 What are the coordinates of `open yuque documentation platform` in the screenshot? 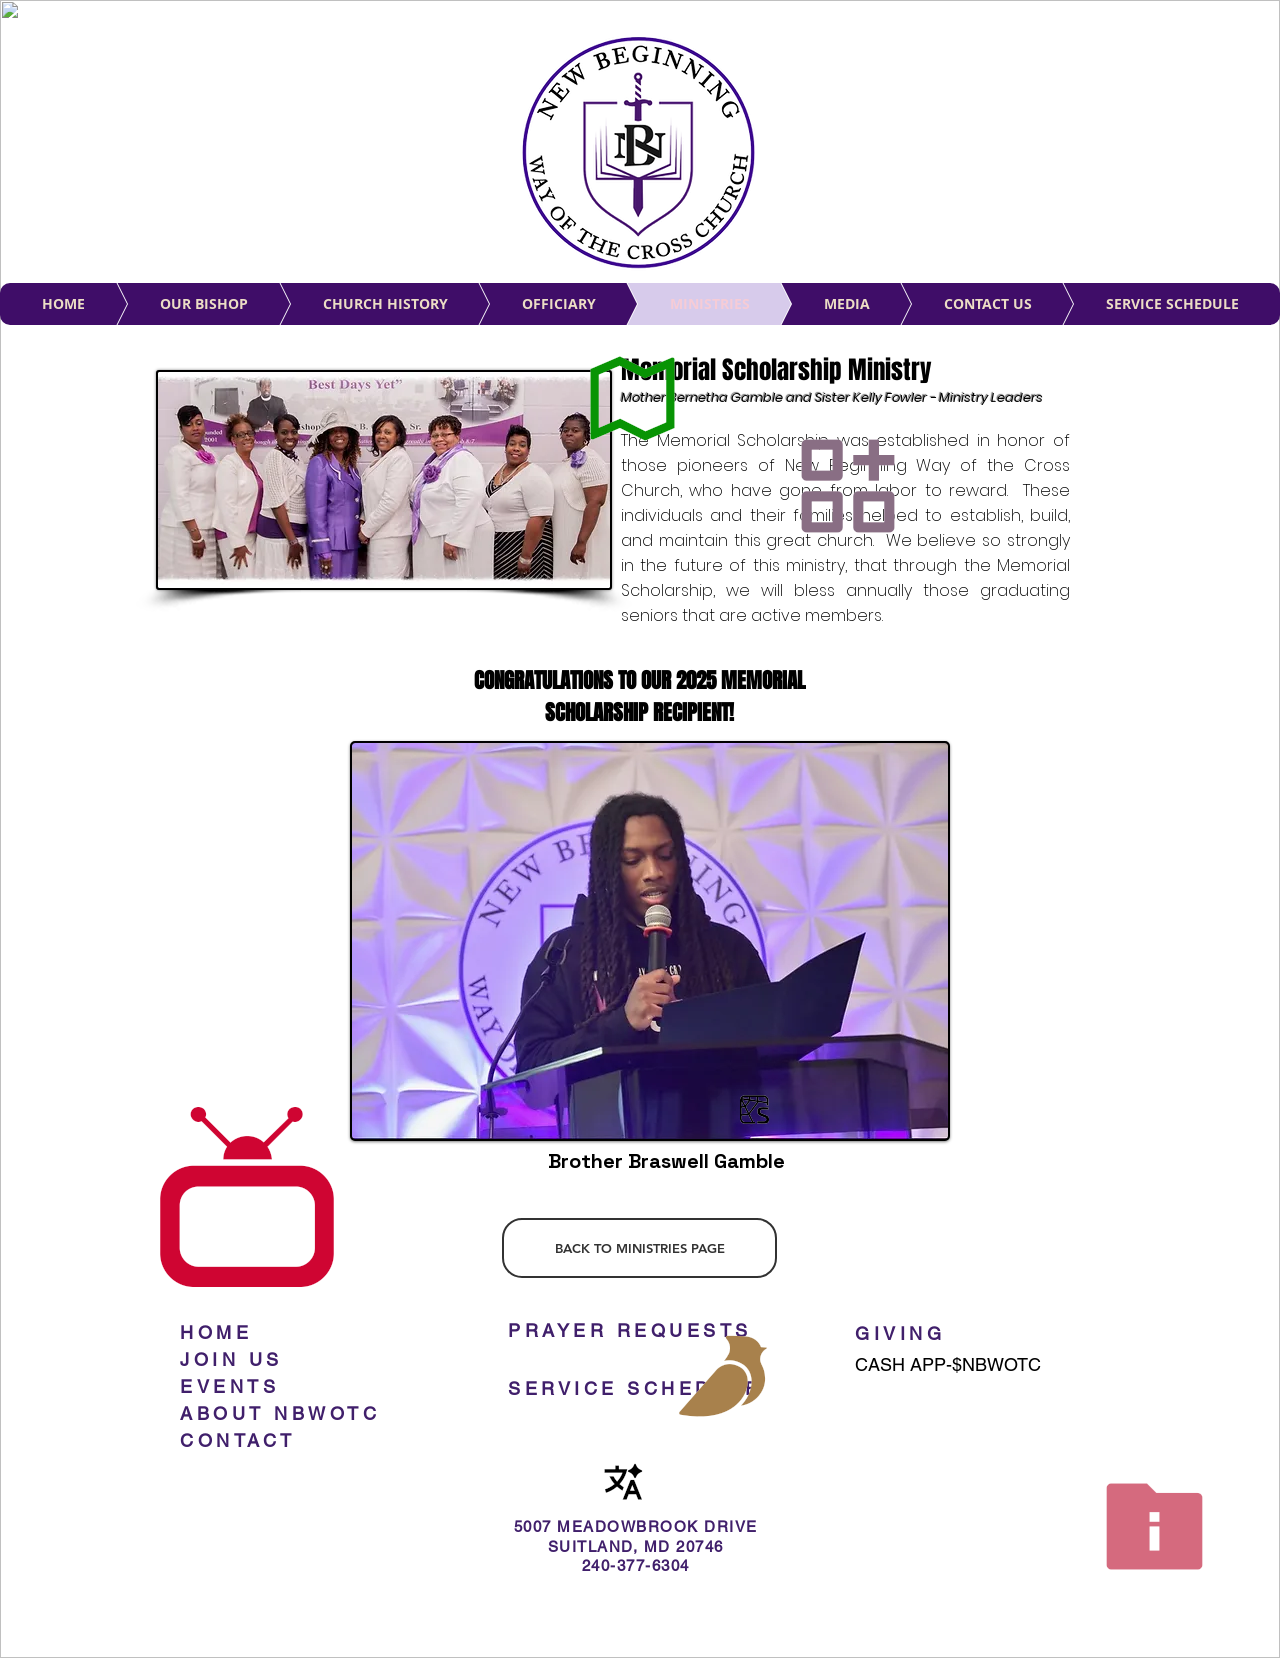 It's located at (723, 1374).